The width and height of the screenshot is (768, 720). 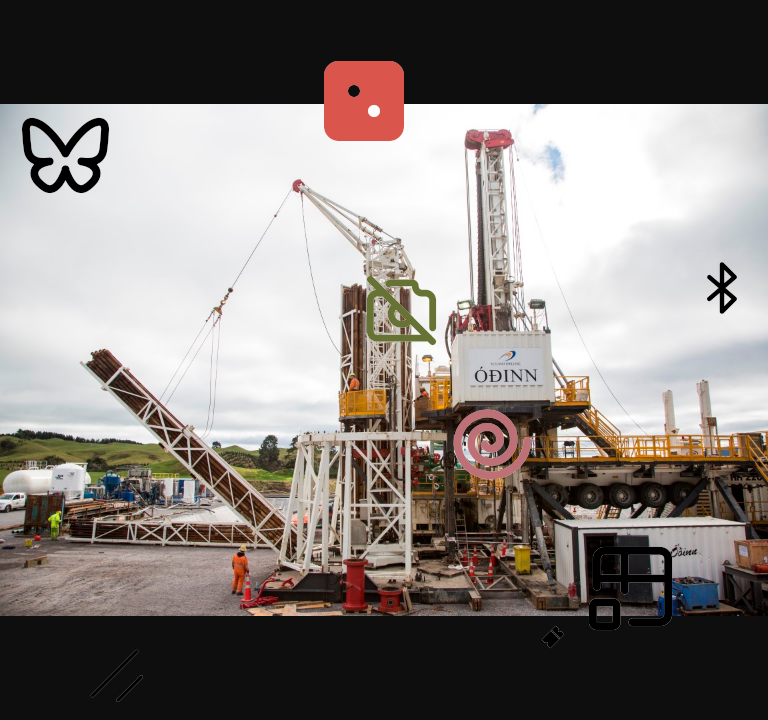 What do you see at coordinates (65, 153) in the screenshot?
I see `open the Bluesky app` at bounding box center [65, 153].